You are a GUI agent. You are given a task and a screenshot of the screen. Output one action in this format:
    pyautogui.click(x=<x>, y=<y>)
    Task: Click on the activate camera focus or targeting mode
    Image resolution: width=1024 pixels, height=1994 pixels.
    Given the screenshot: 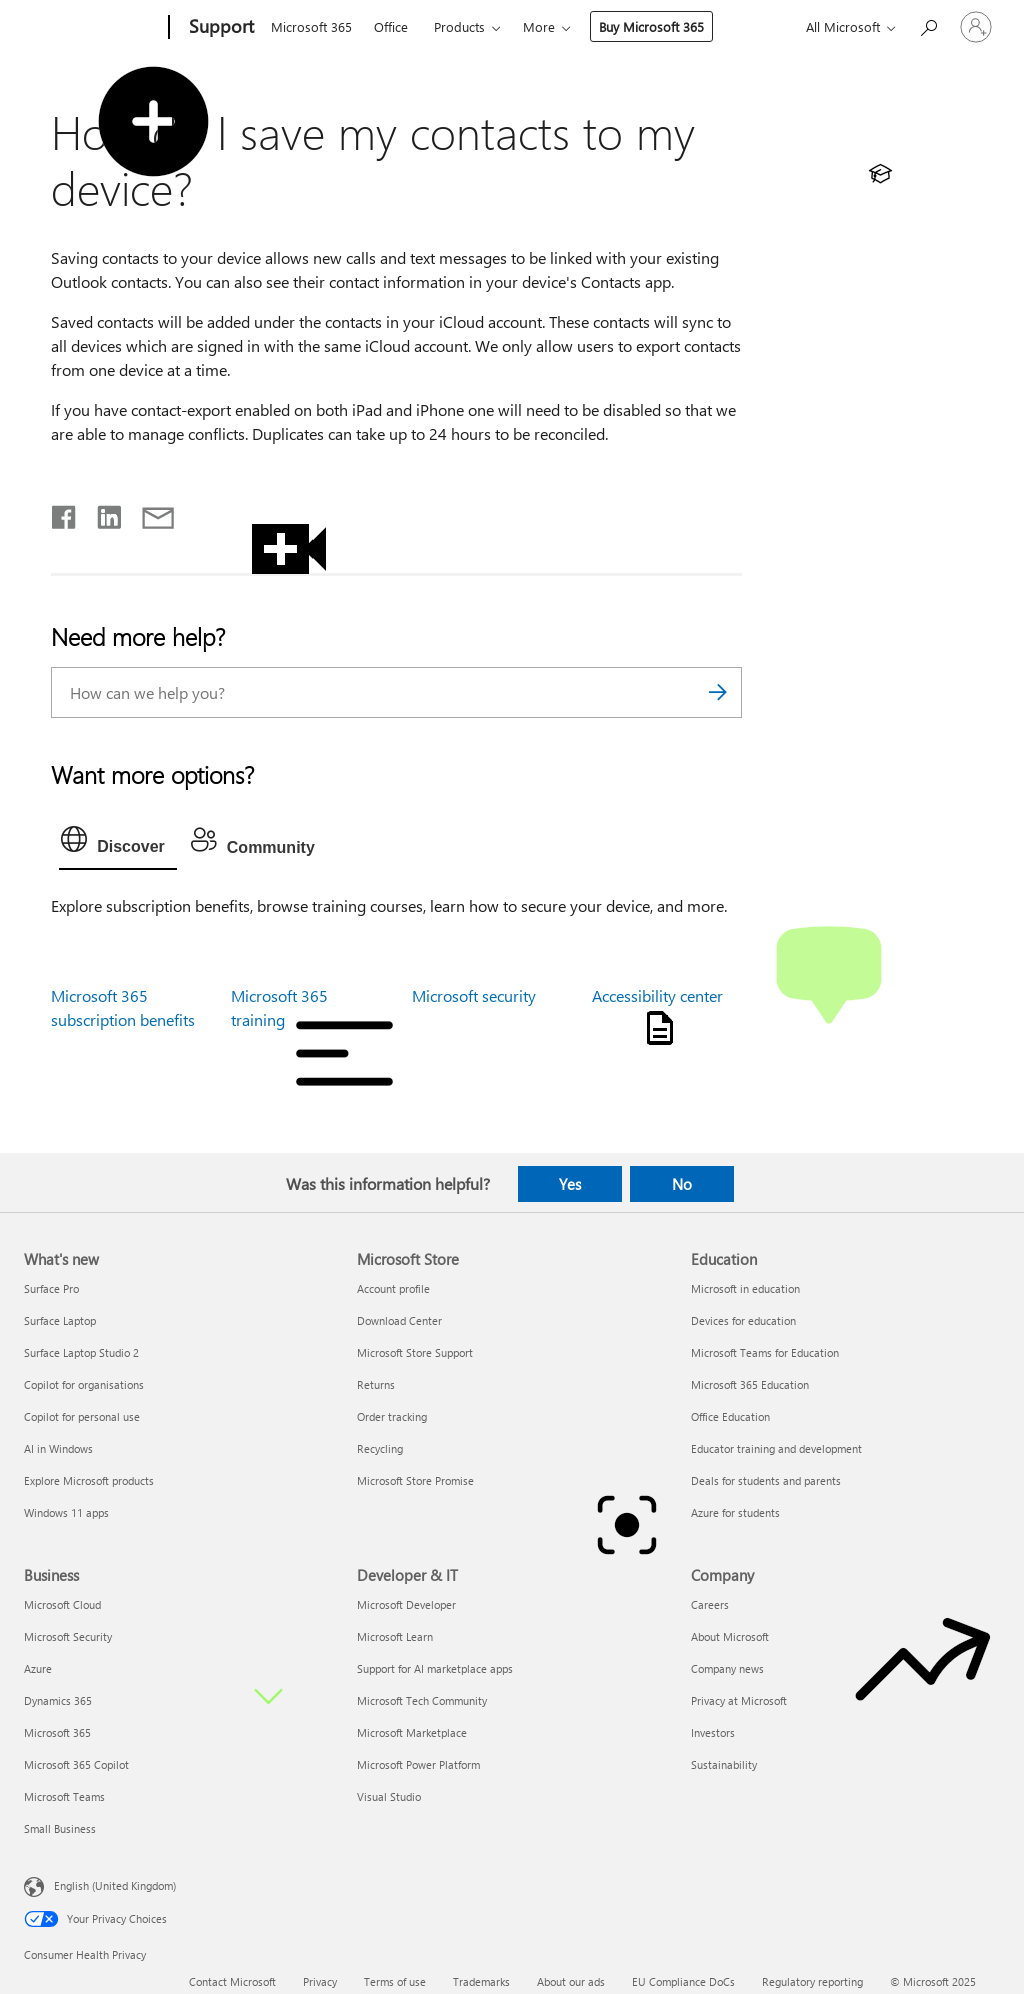 What is the action you would take?
    pyautogui.click(x=627, y=1525)
    